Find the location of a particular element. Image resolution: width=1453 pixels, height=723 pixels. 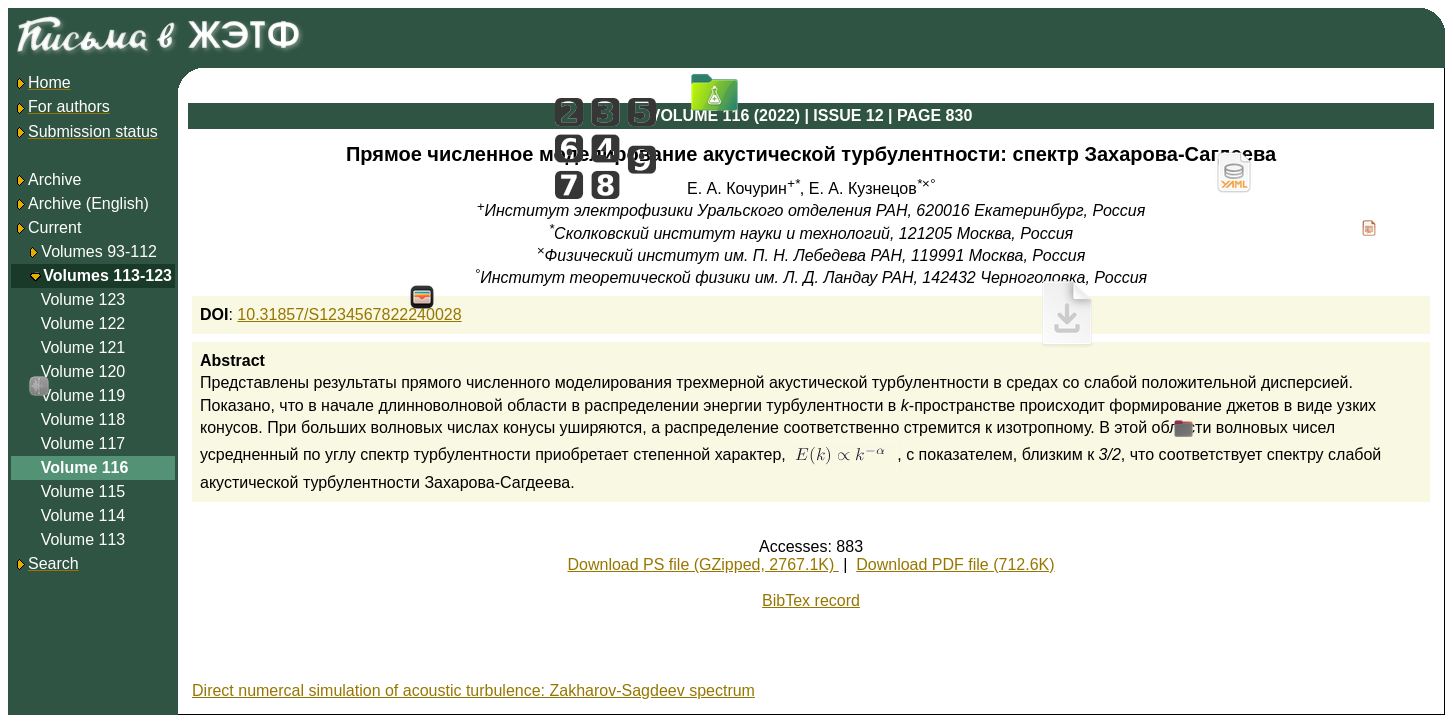

launch taquin sliding puzzle game is located at coordinates (605, 148).